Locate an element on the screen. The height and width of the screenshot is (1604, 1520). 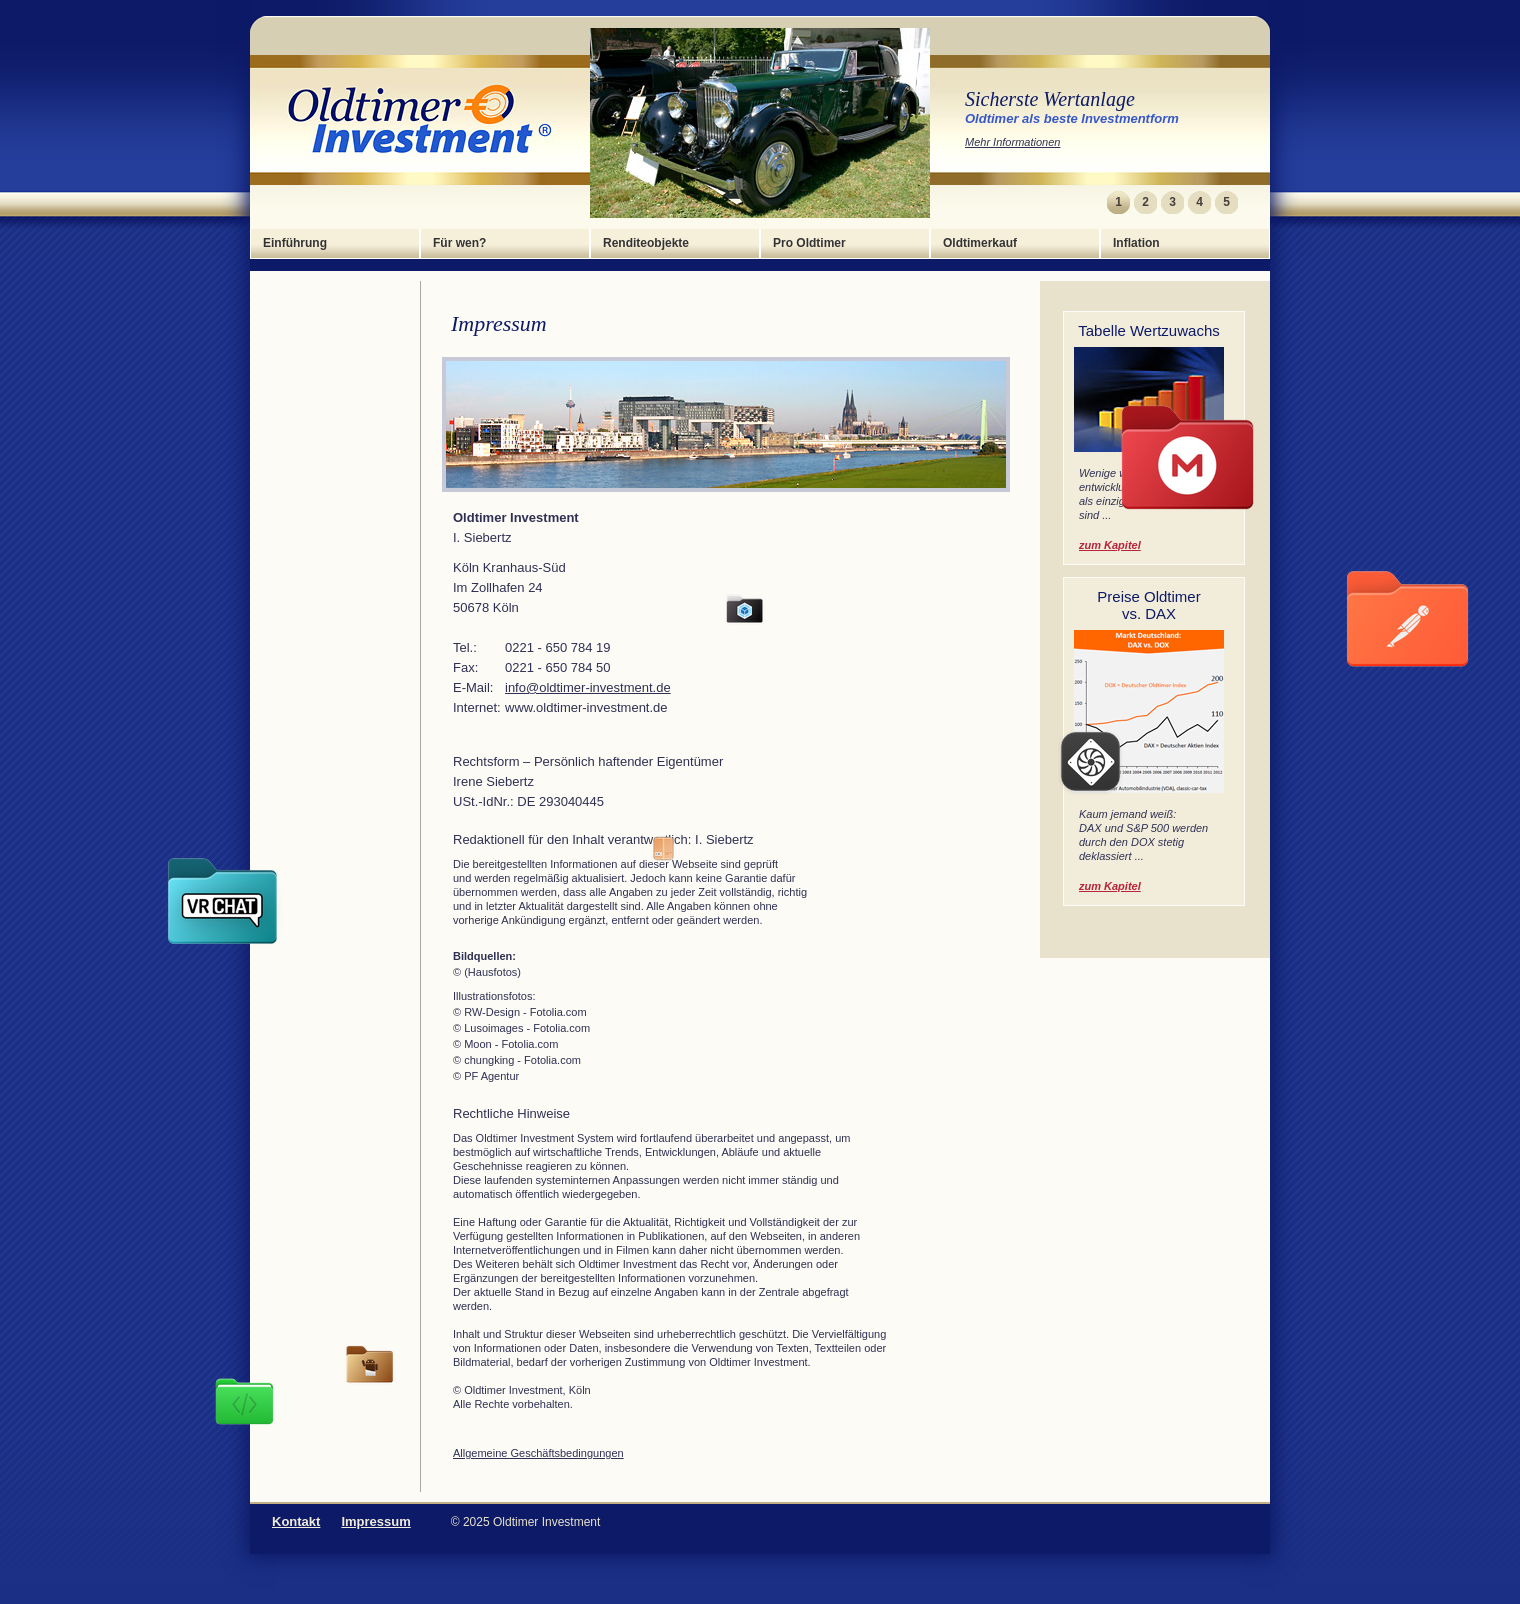
open webpack project folder is located at coordinates (744, 609).